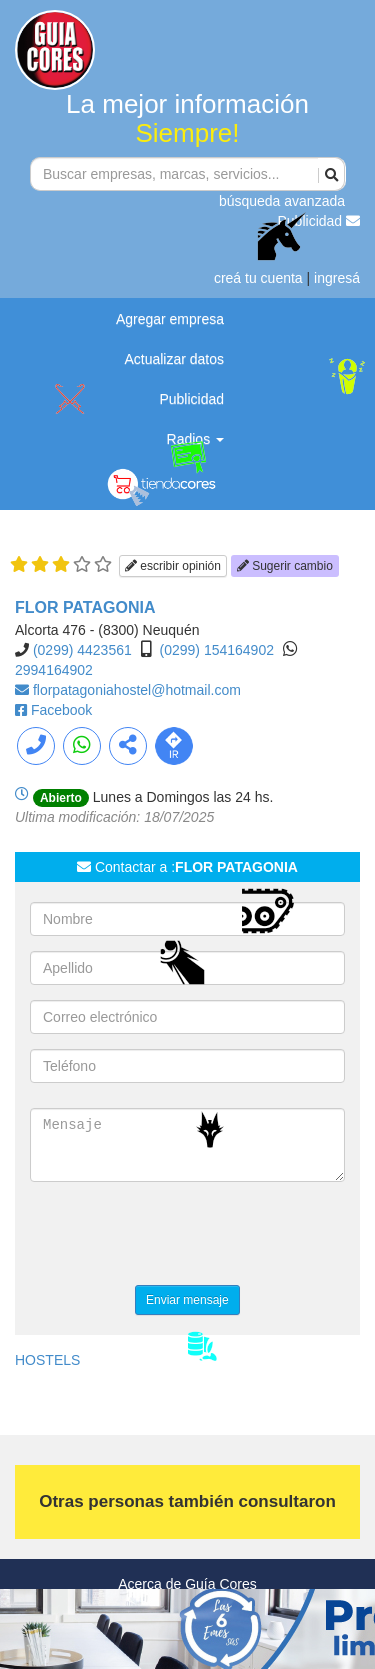 The height and width of the screenshot is (1669, 375). I want to click on launch or throw a bowling ball in gameplay, so click(182, 962).